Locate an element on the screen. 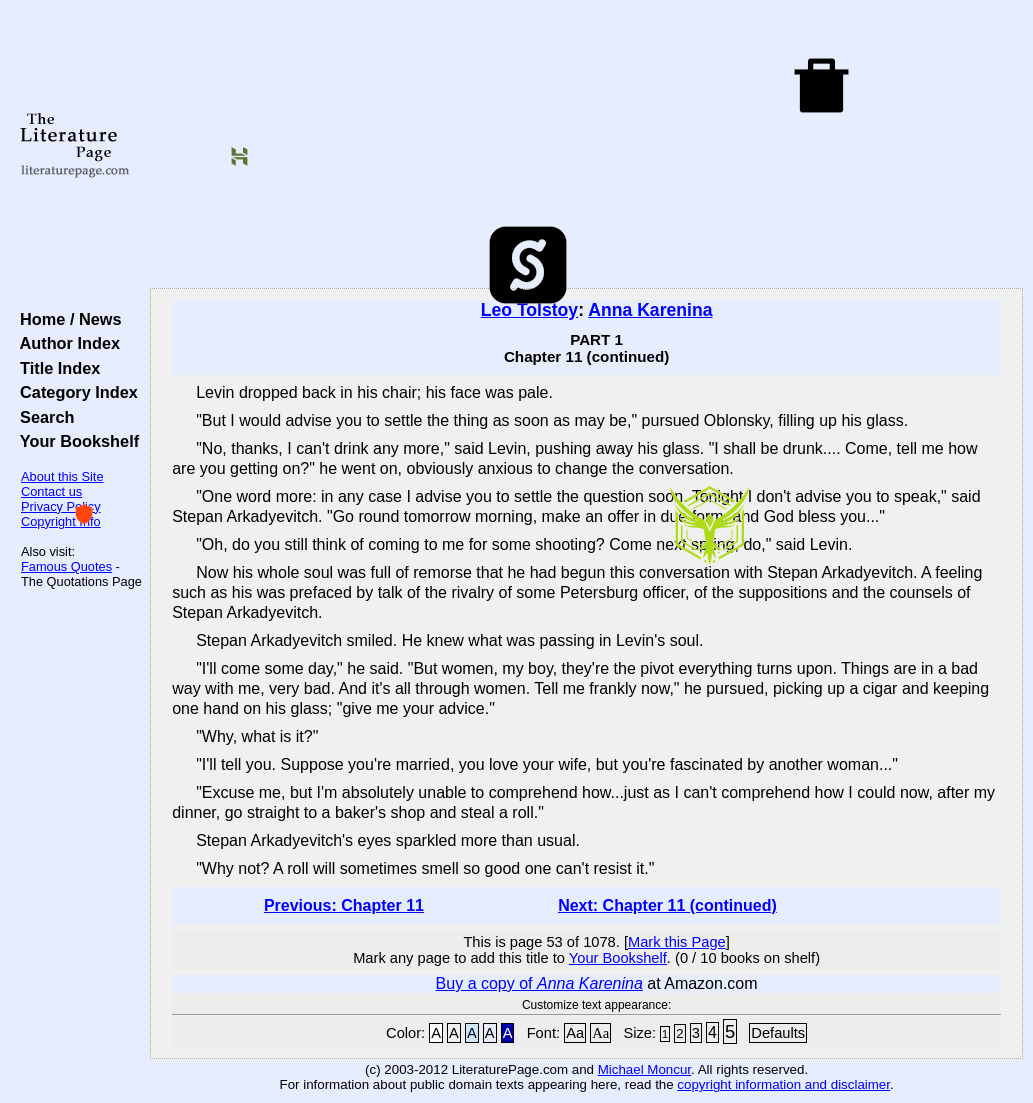 The width and height of the screenshot is (1033, 1103). stackhawk application security testing platform logo is located at coordinates (709, 525).